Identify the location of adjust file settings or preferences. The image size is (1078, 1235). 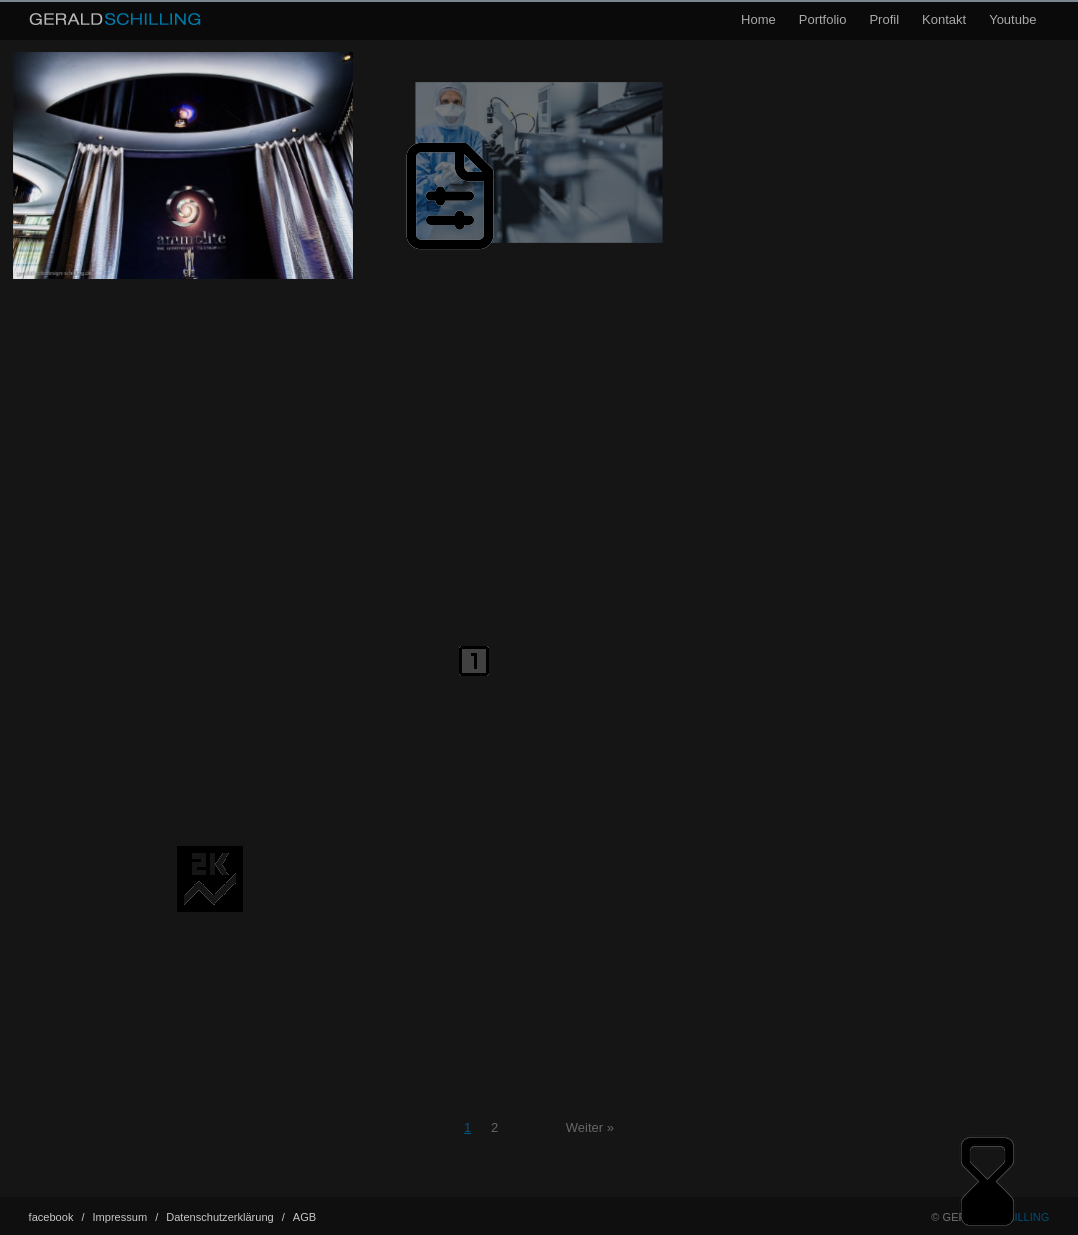
(450, 196).